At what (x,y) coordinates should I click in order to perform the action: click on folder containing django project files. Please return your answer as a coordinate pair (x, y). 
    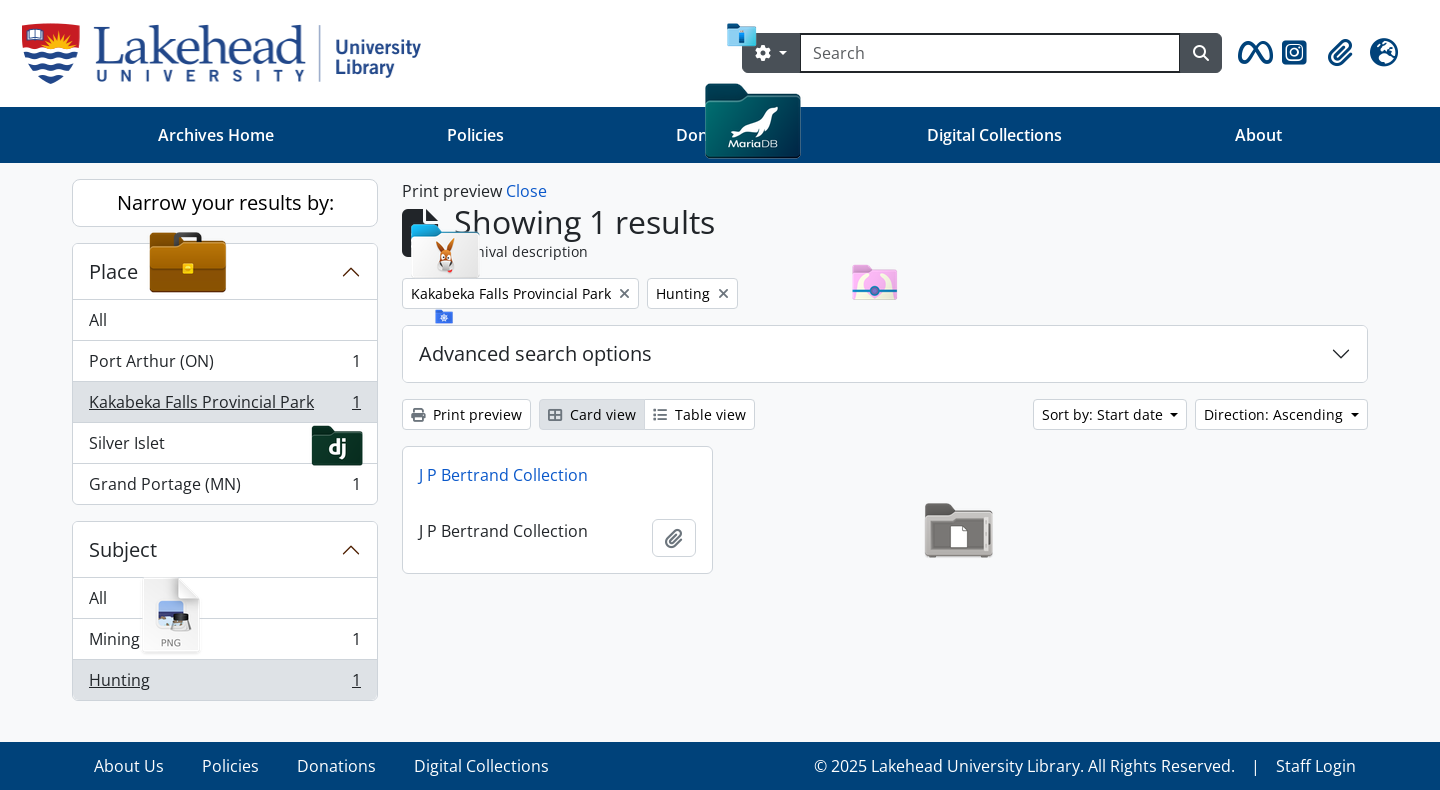
    Looking at the image, I should click on (337, 447).